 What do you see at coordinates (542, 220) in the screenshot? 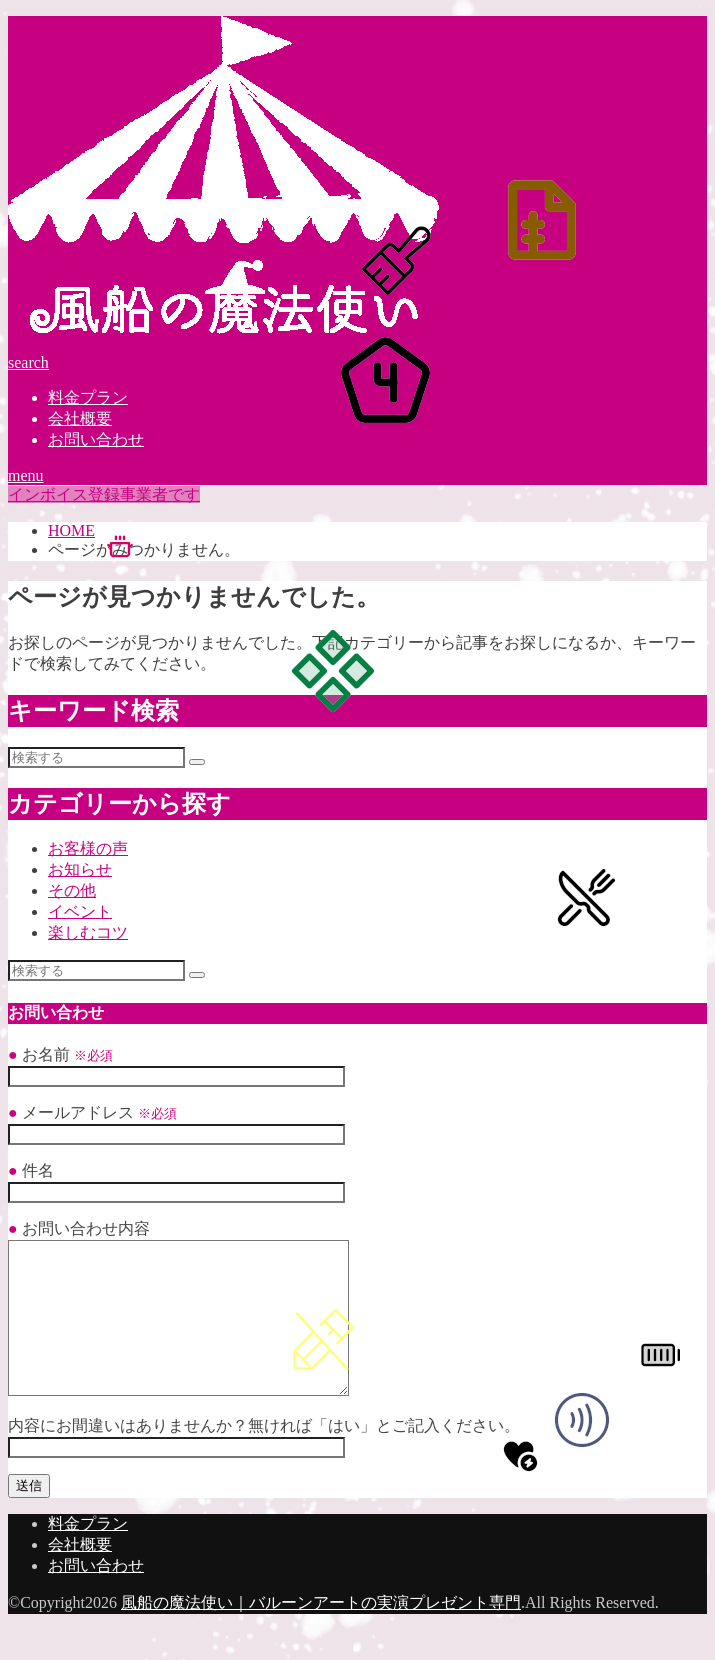
I see `access compressed or archived files` at bounding box center [542, 220].